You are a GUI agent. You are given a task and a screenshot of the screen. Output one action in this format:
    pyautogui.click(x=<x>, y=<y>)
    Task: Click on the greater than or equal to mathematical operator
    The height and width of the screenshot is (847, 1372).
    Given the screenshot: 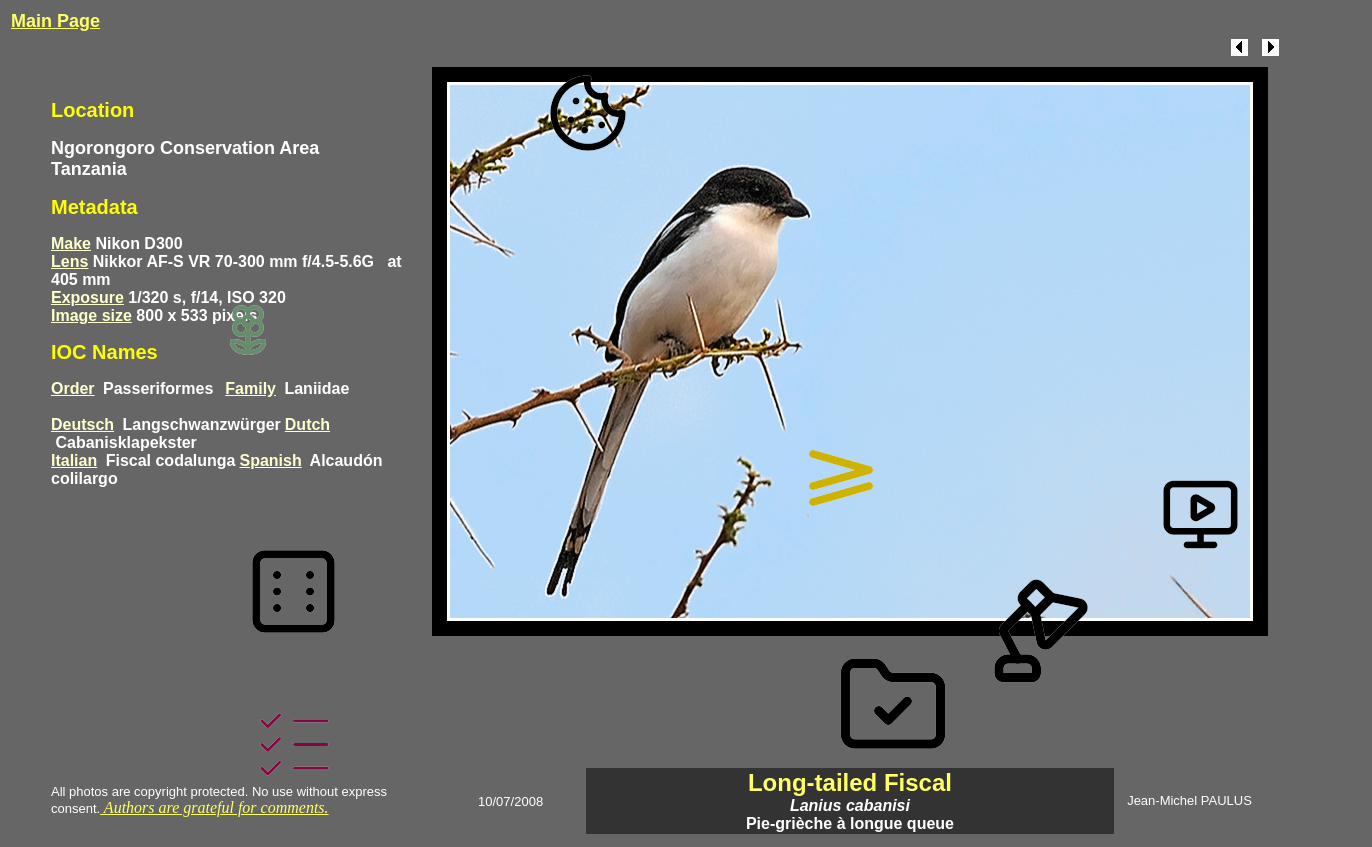 What is the action you would take?
    pyautogui.click(x=841, y=478)
    